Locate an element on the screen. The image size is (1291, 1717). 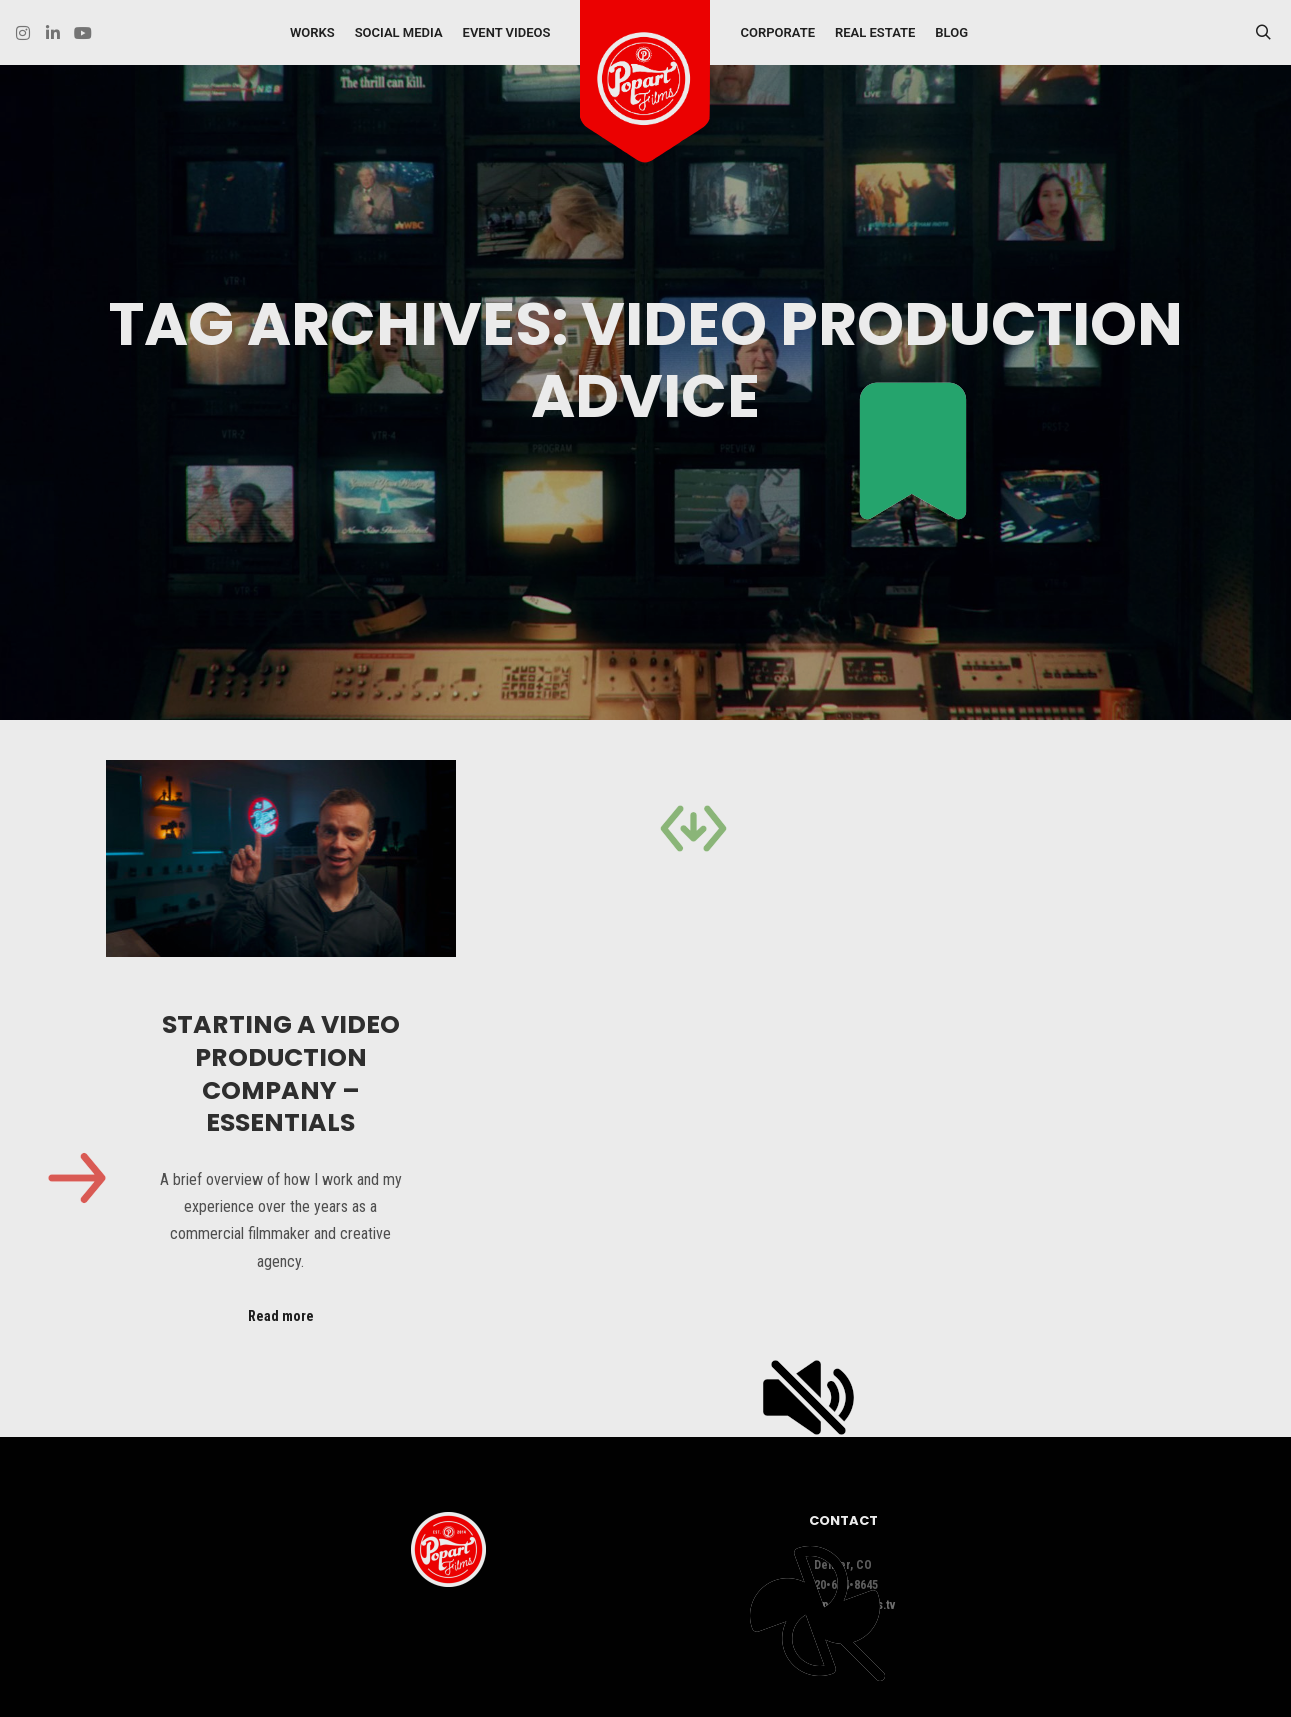
download source code or code files is located at coordinates (693, 828).